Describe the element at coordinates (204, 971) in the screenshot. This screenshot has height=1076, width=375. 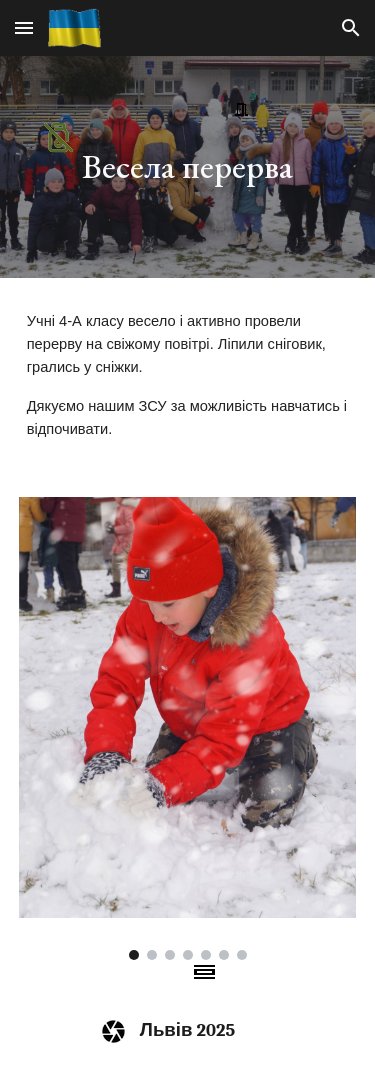
I see `switch to day view in calendar` at that location.